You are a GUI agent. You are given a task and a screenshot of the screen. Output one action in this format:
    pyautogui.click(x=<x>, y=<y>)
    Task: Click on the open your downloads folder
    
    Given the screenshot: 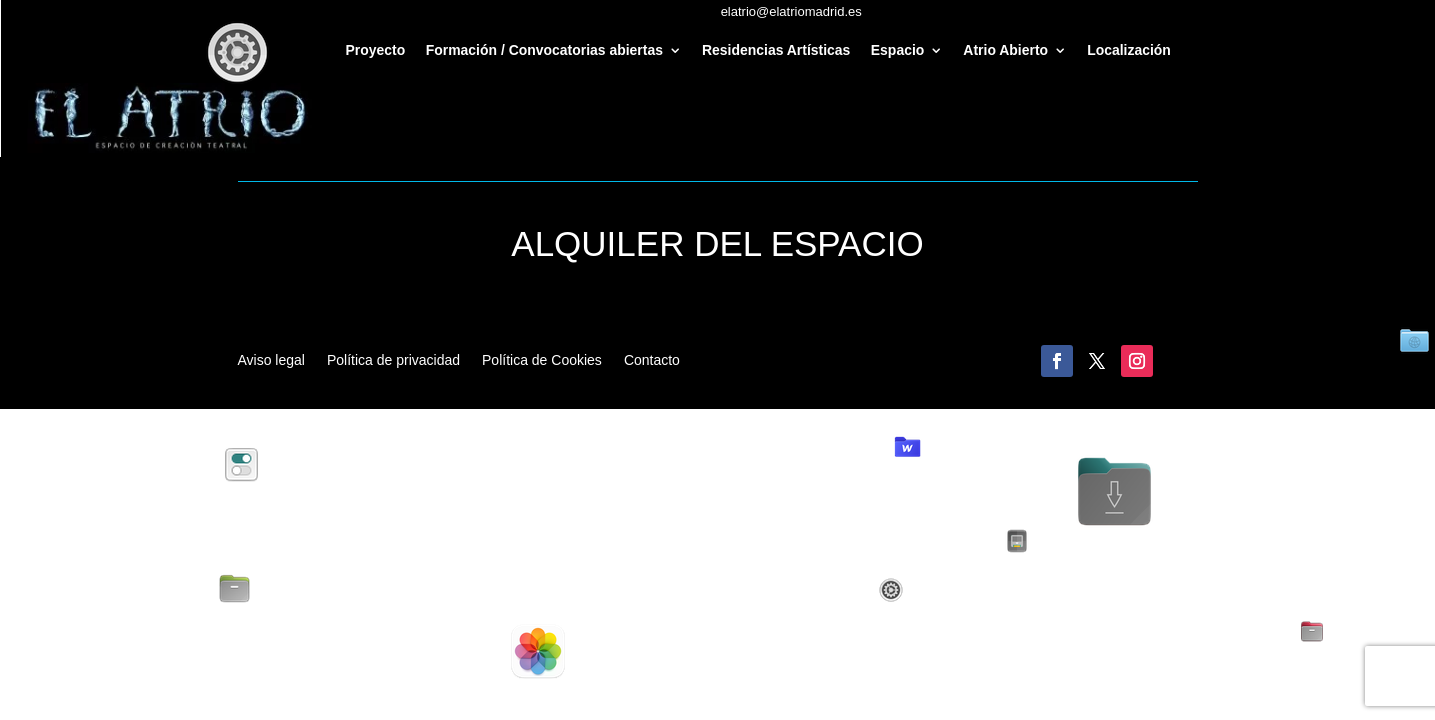 What is the action you would take?
    pyautogui.click(x=1114, y=491)
    